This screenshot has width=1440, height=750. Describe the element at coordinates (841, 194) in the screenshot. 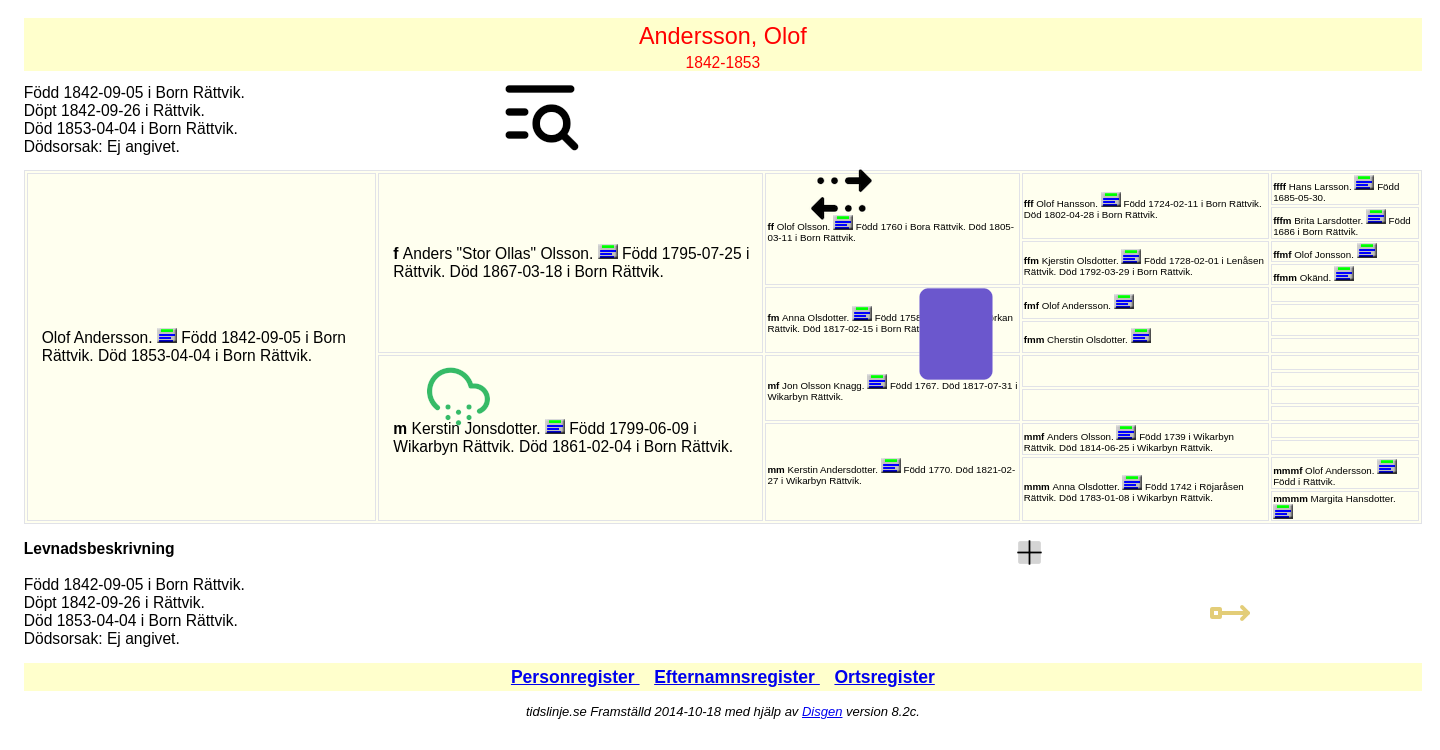

I see `view multiple stops on a route` at that location.